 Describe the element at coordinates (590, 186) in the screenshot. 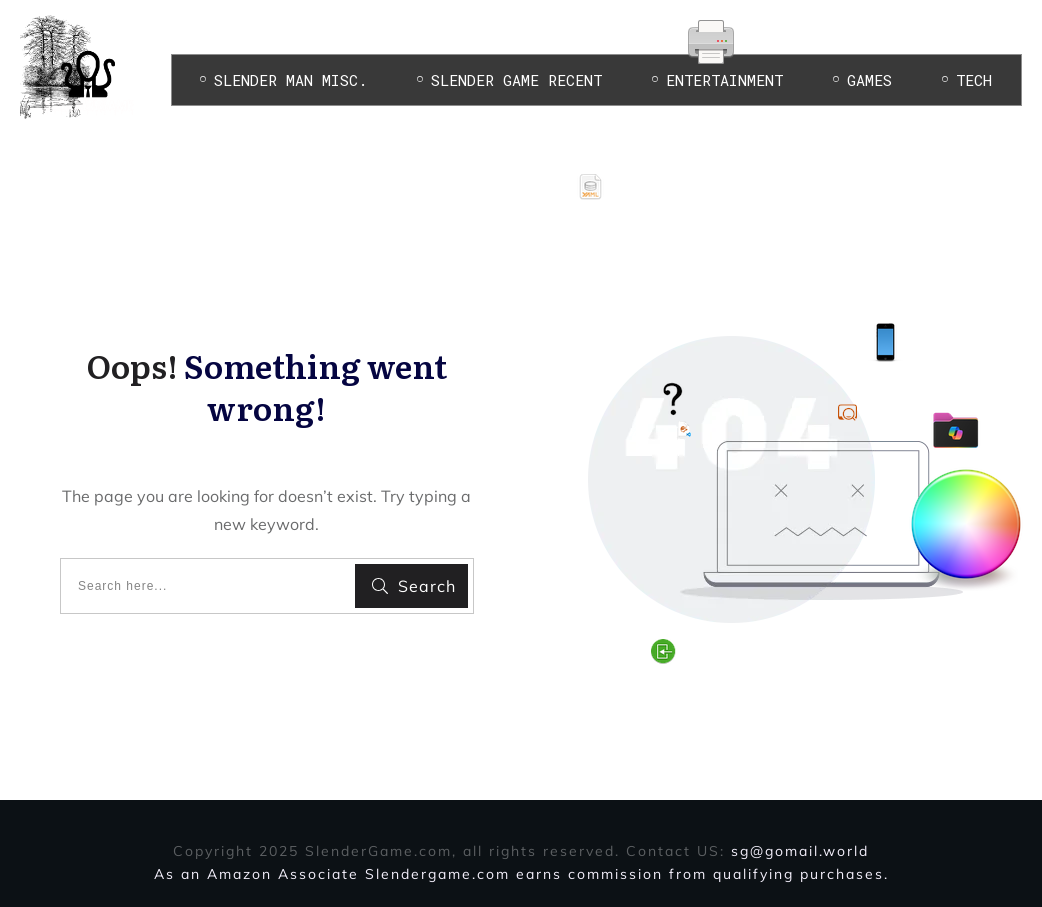

I see `a yaml configuration file` at that location.